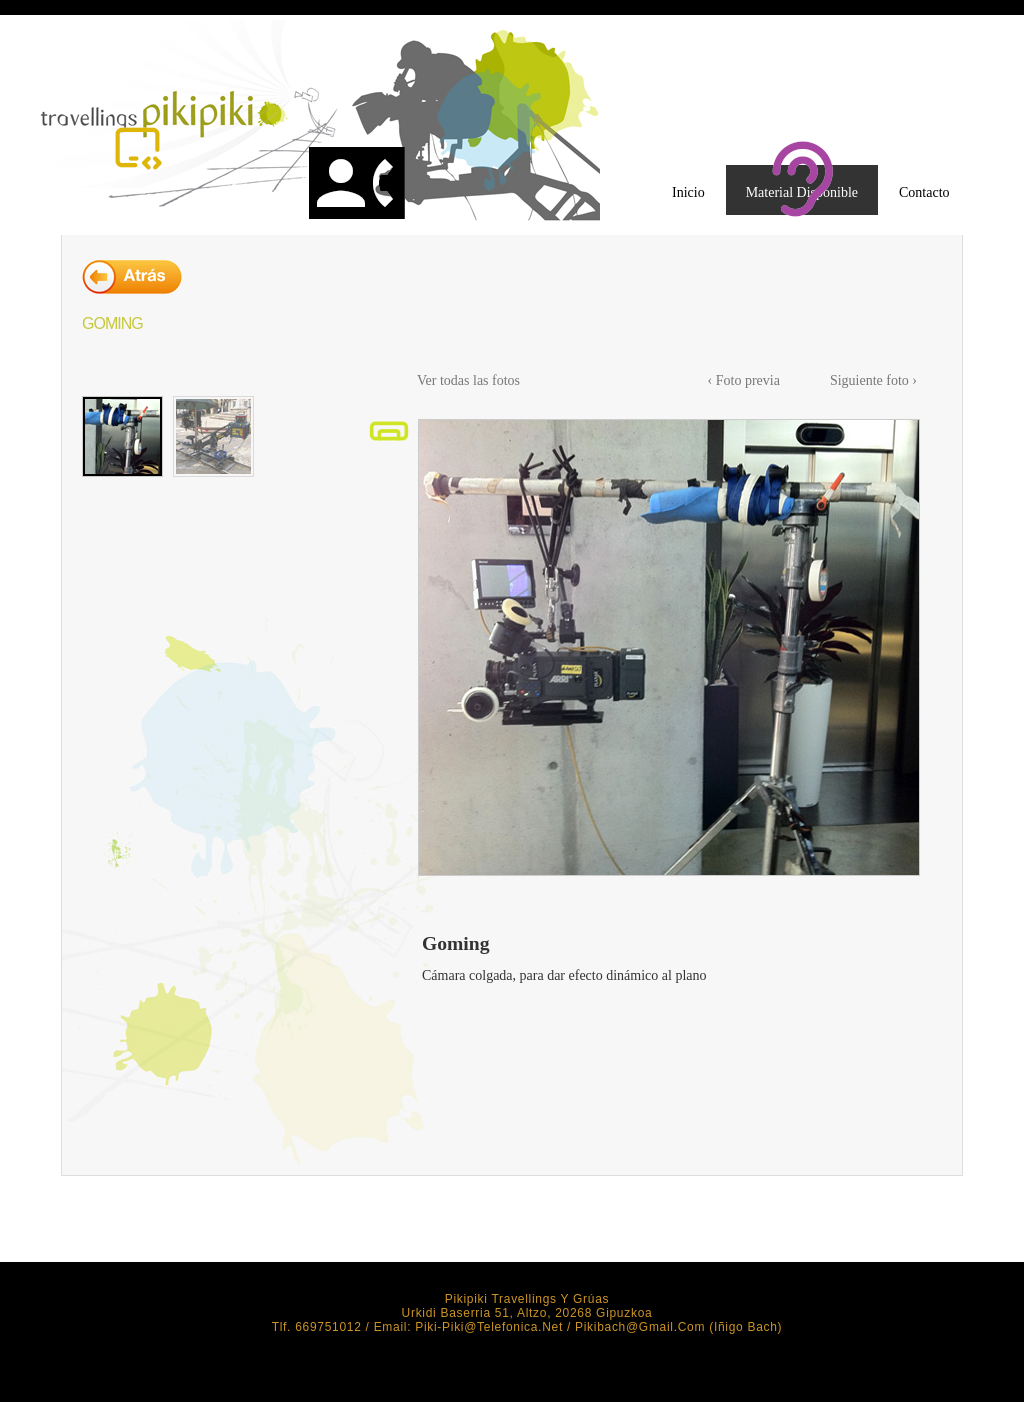  I want to click on air conditioning is currently off or unavailable, so click(389, 431).